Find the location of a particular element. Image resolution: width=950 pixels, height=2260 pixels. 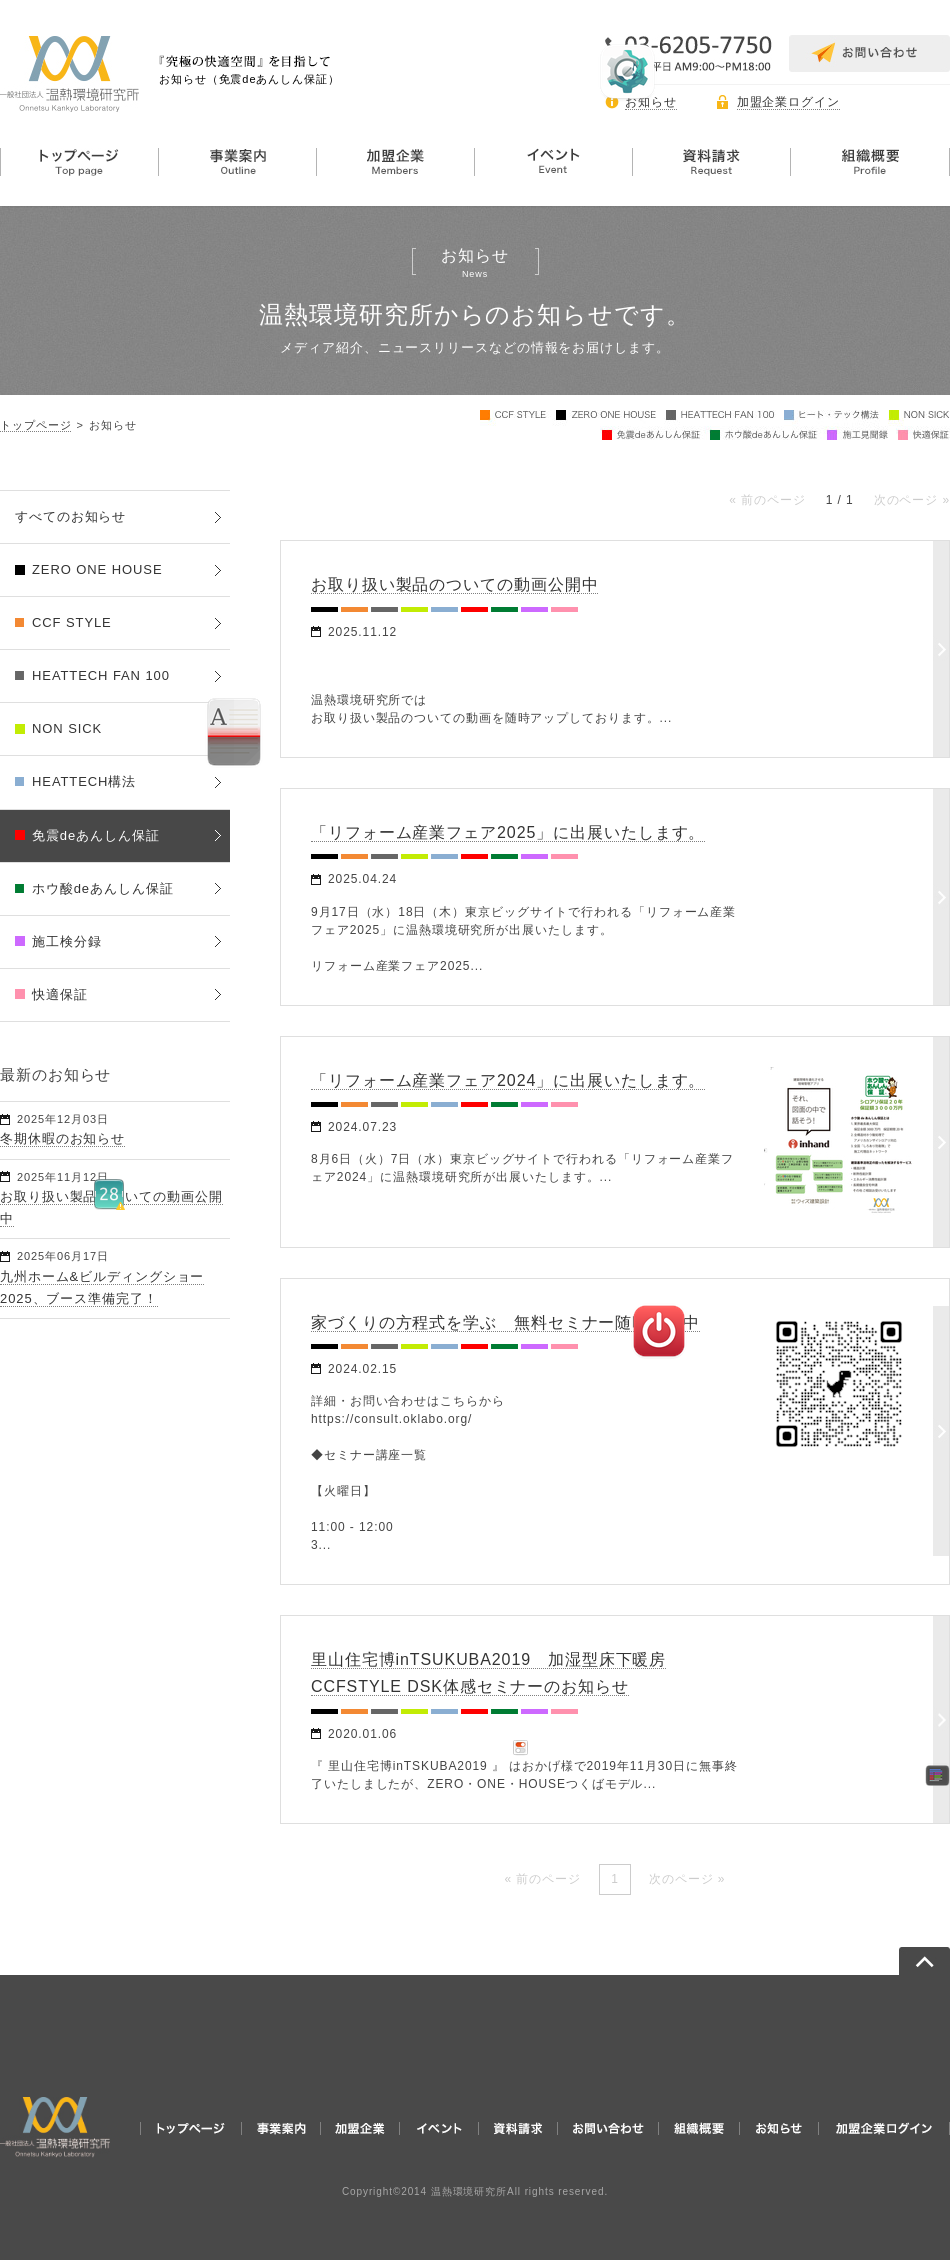

open system tweaks or settings customization is located at coordinates (520, 1747).